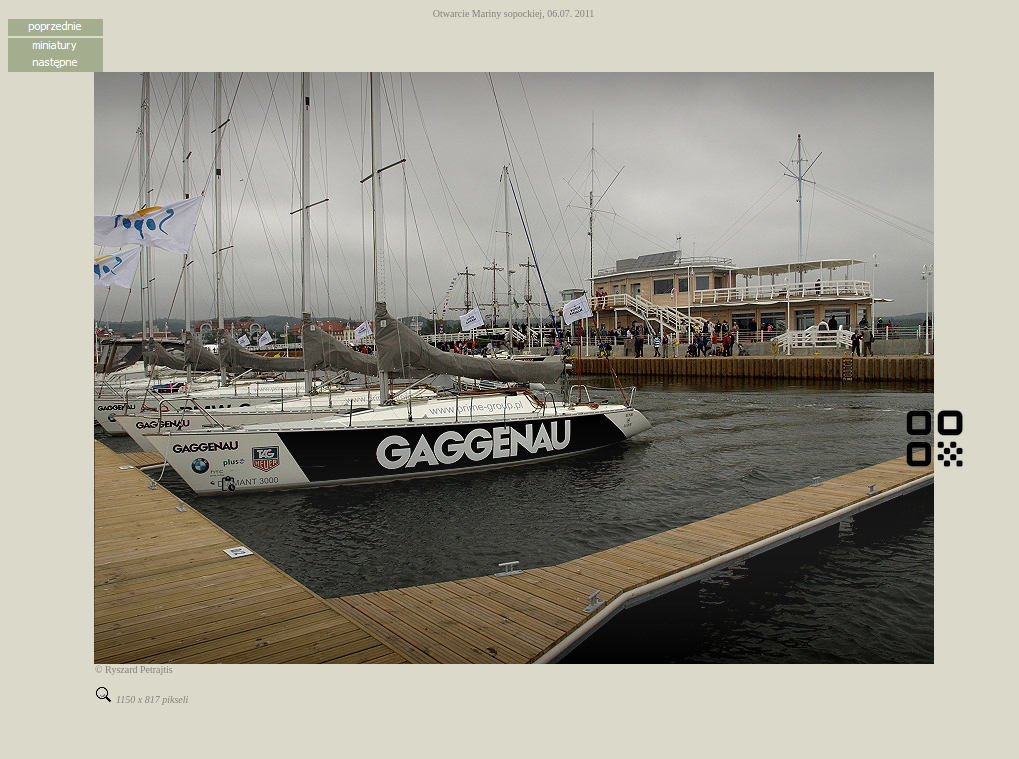  I want to click on scan or generate a QR code, so click(934, 438).